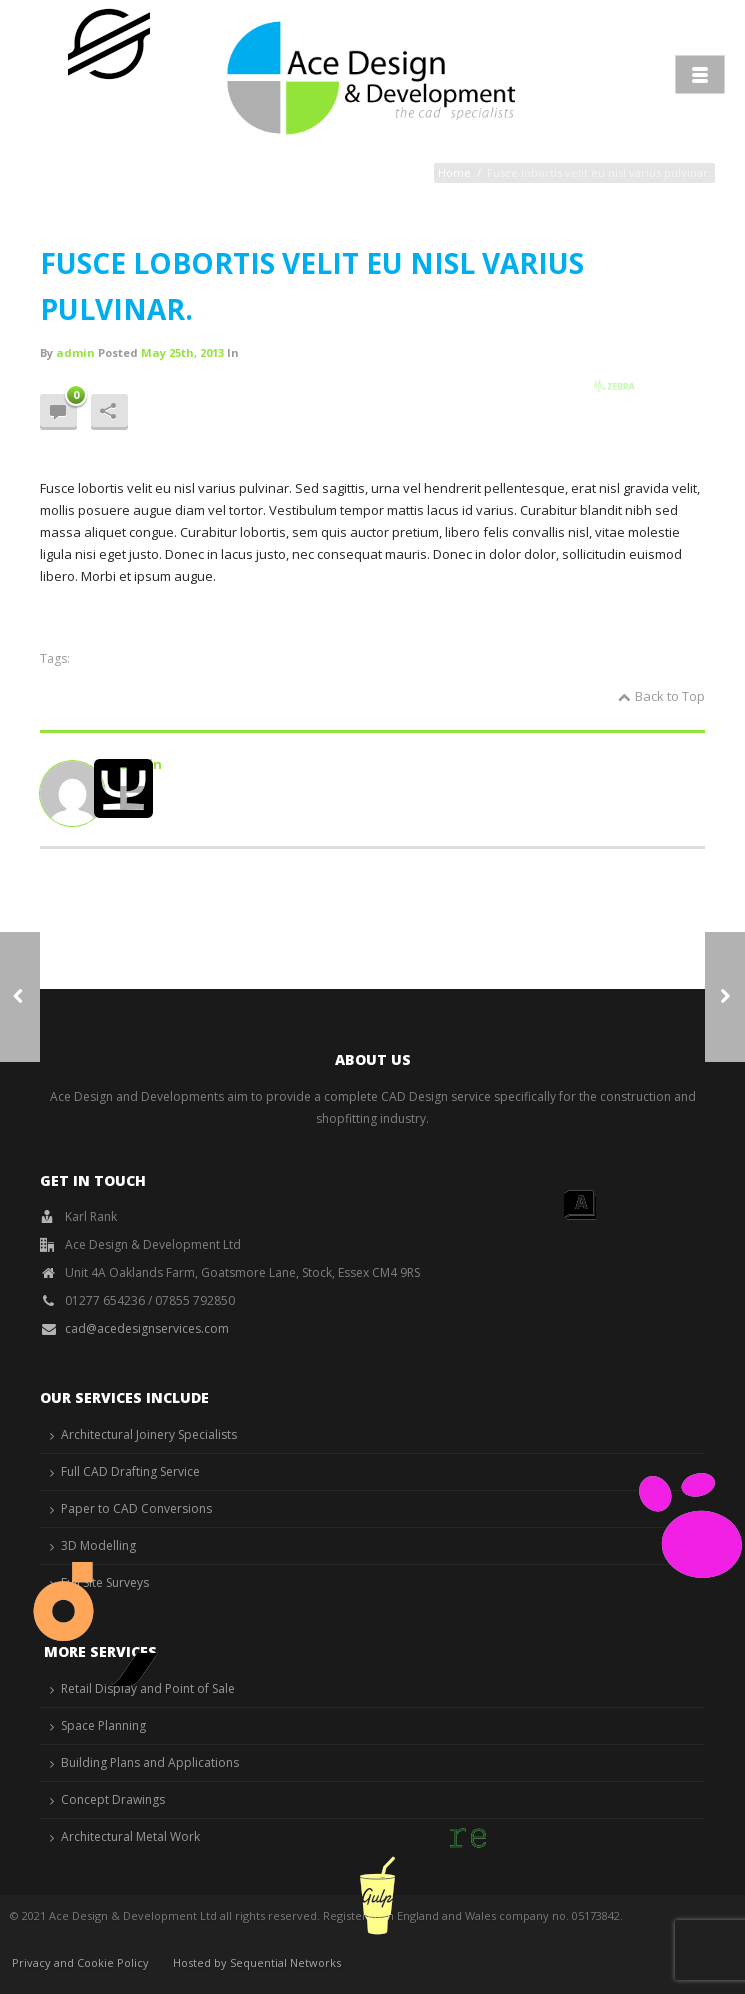 This screenshot has width=745, height=1994. I want to click on open AutoCAD application, so click(580, 1205).